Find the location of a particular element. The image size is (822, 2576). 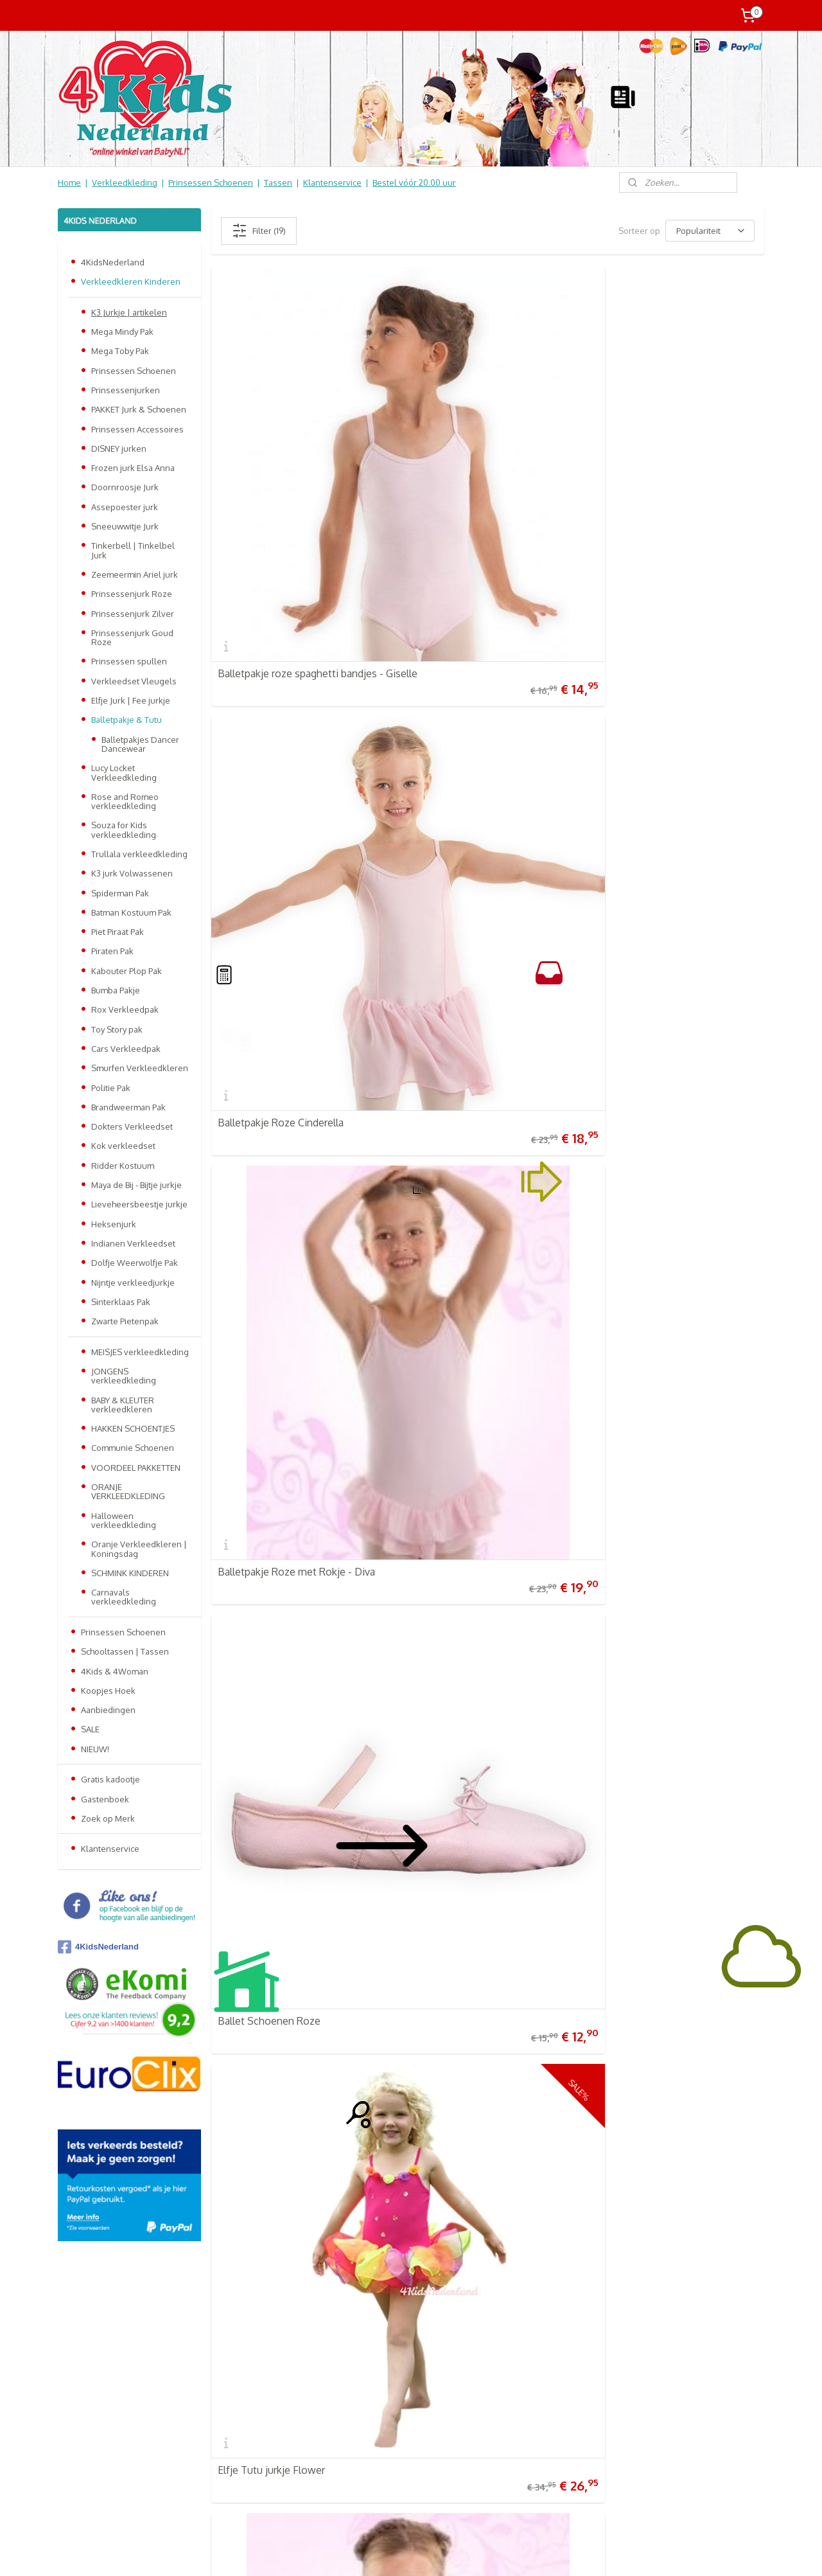

navigate to home screen is located at coordinates (247, 1982).